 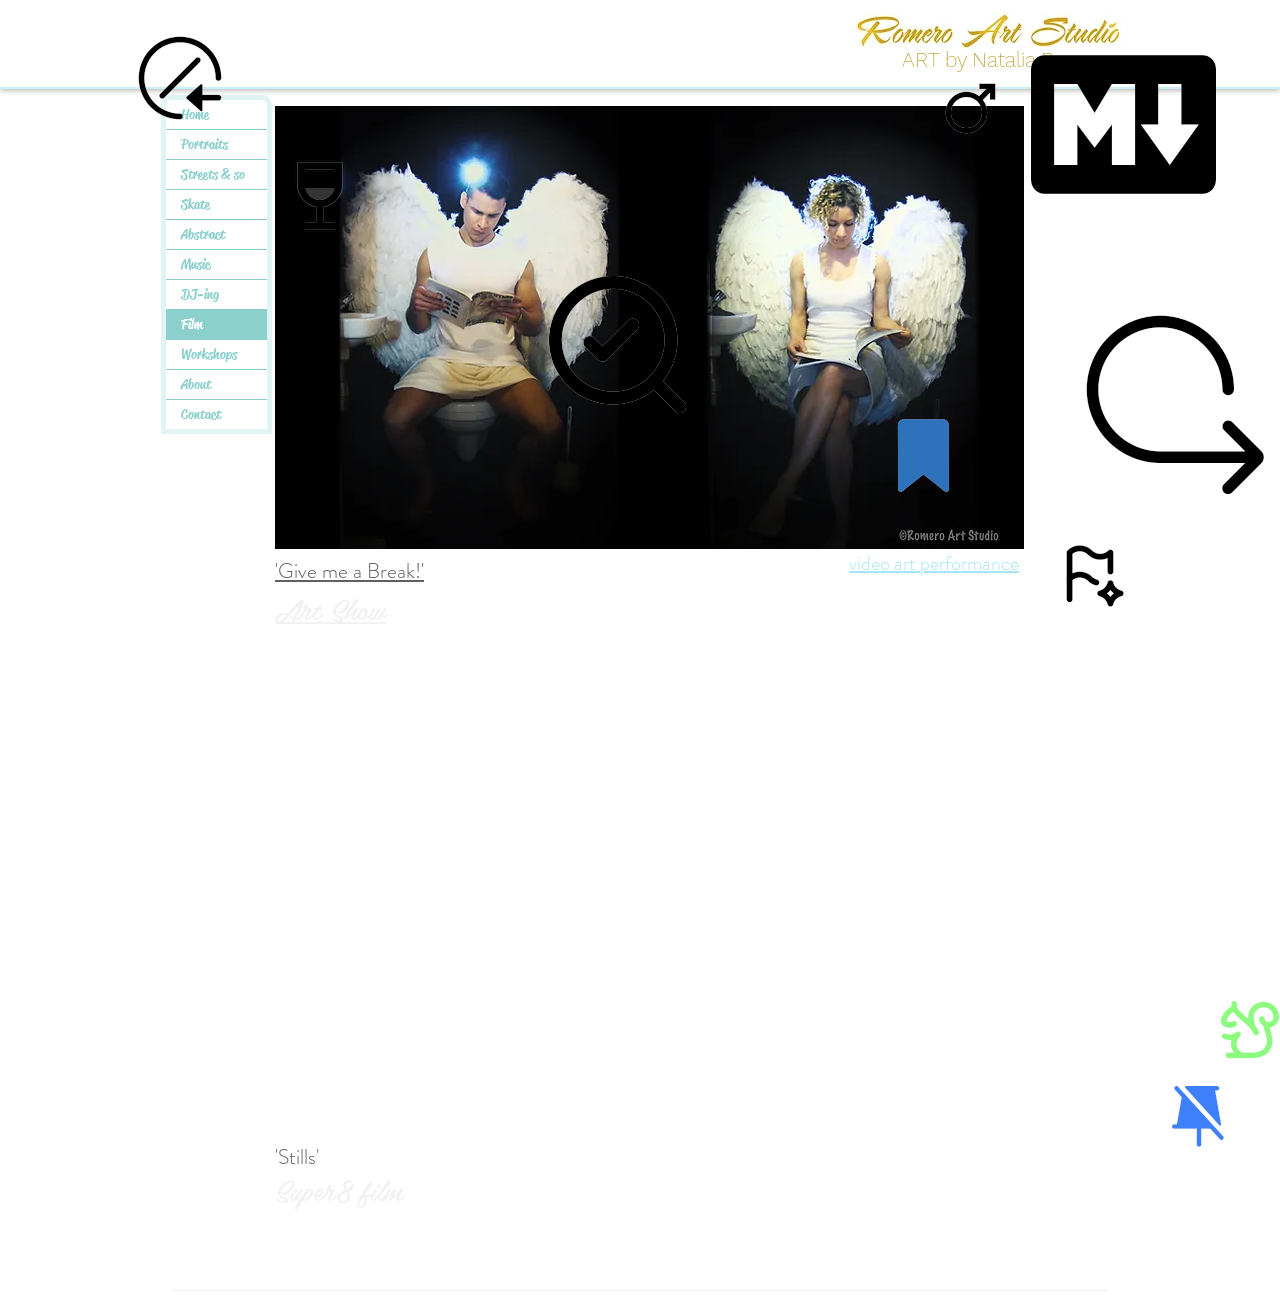 I want to click on unpin this item, so click(x=1199, y=1113).